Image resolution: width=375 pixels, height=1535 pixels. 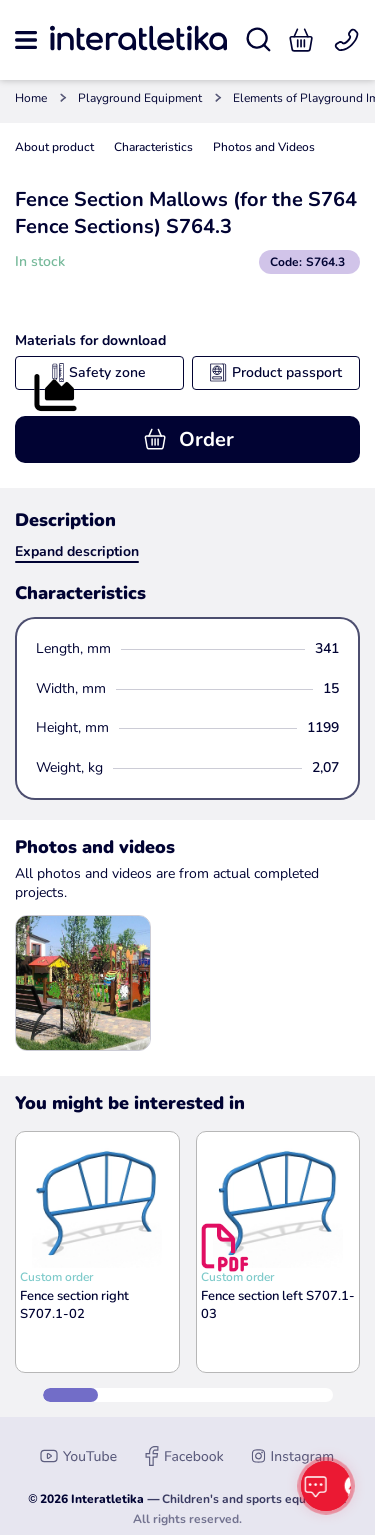 What do you see at coordinates (224, 1246) in the screenshot?
I see `view or open a PDF document` at bounding box center [224, 1246].